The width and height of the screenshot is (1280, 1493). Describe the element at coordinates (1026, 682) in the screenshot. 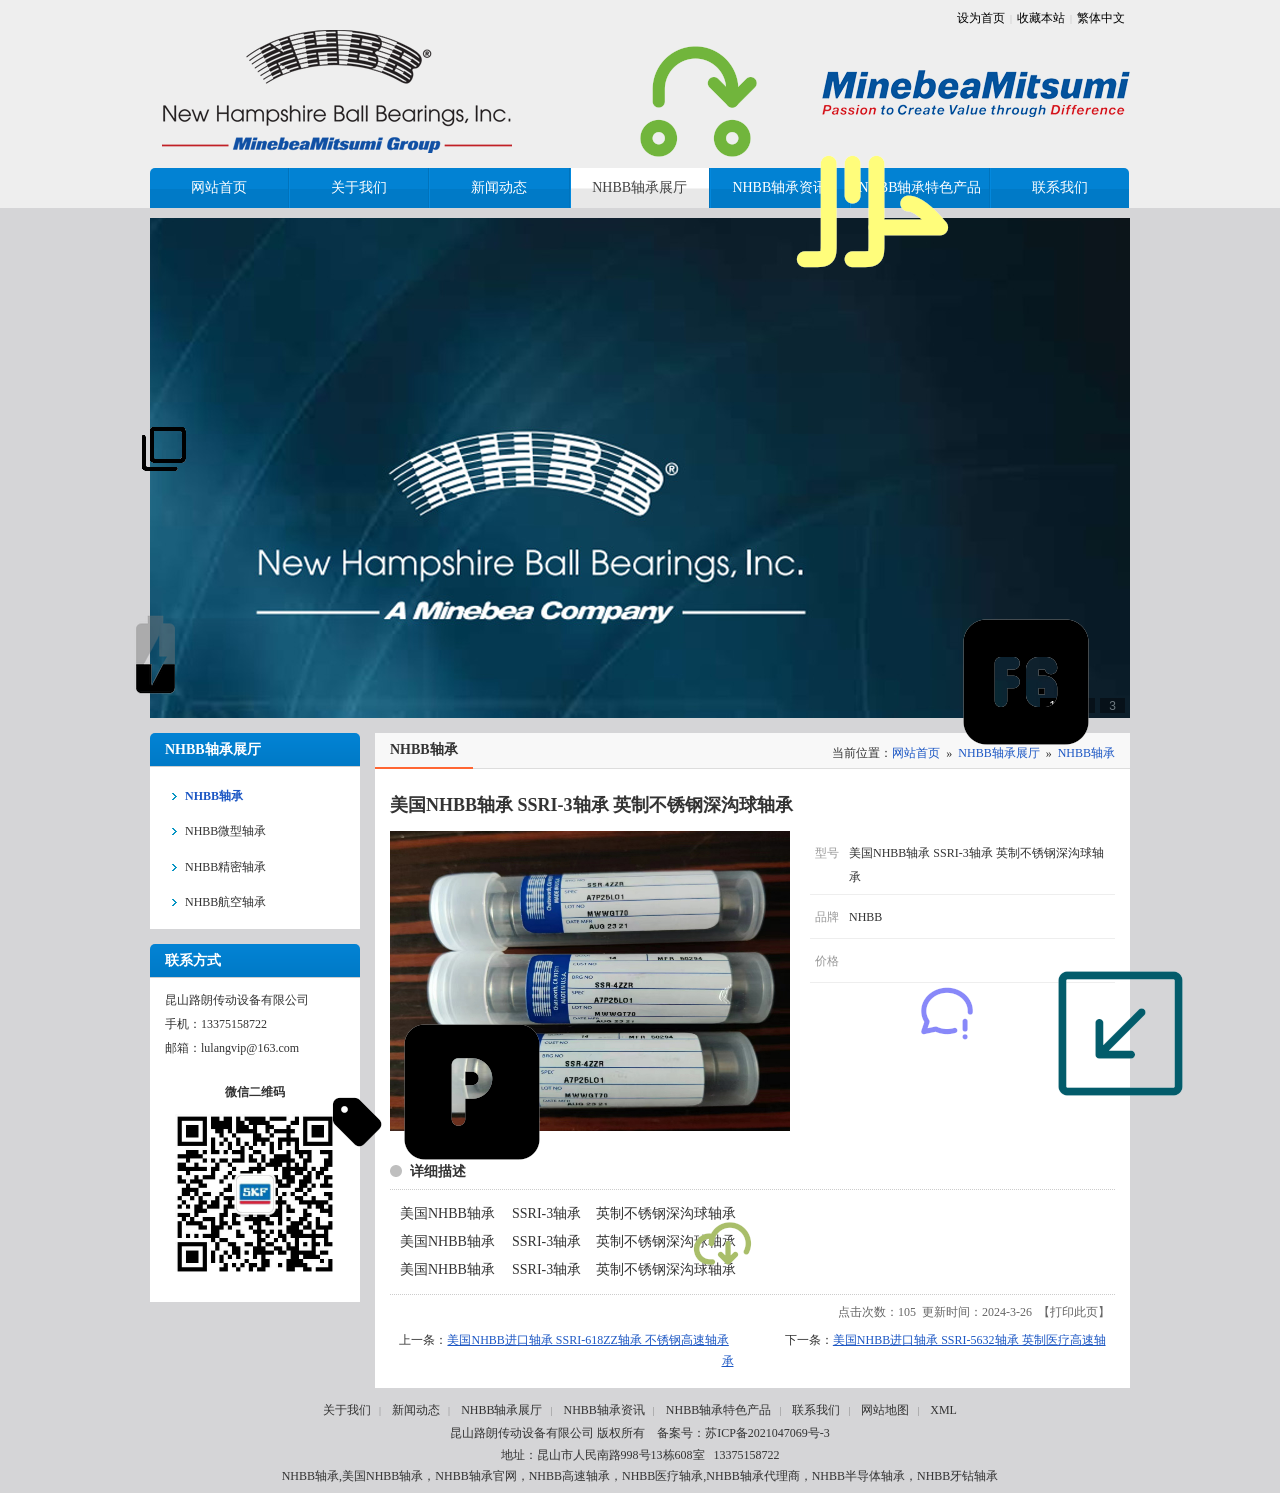

I see `press F6 function key` at that location.